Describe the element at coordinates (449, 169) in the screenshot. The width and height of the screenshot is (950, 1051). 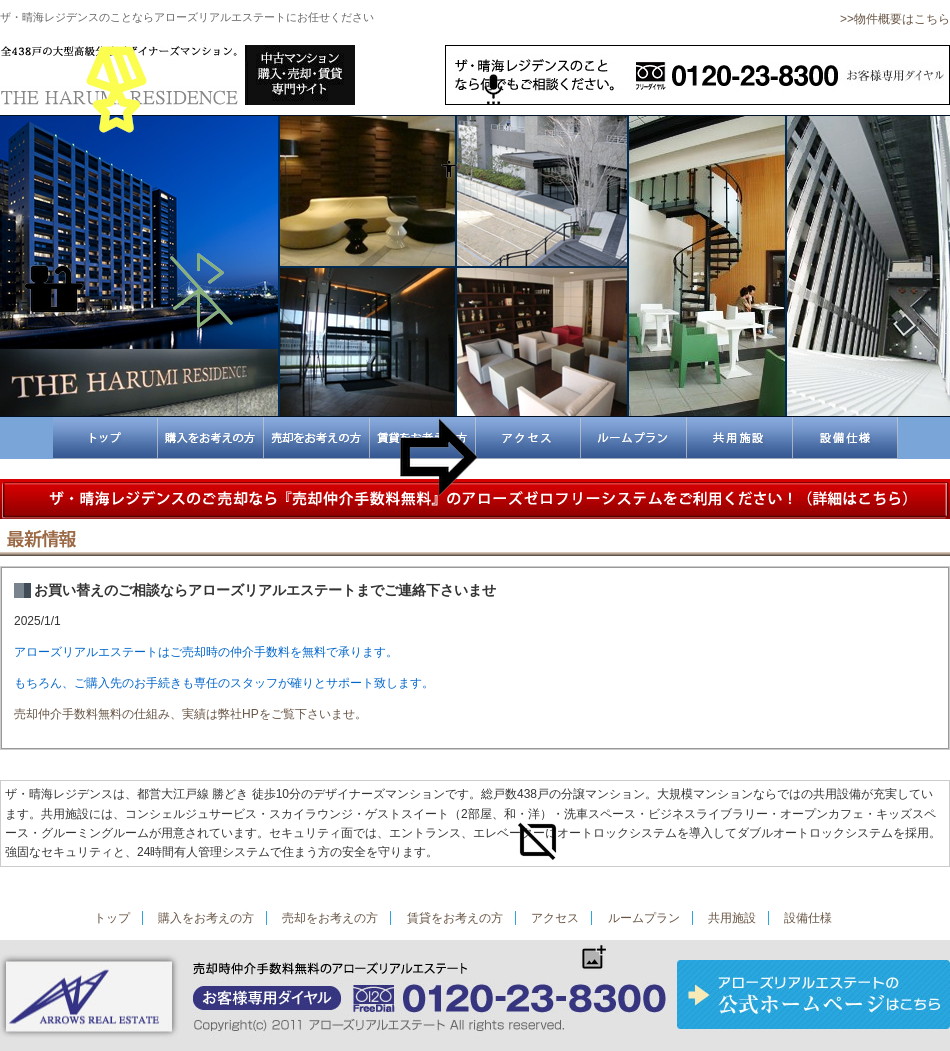
I see `access accessibility settings` at that location.